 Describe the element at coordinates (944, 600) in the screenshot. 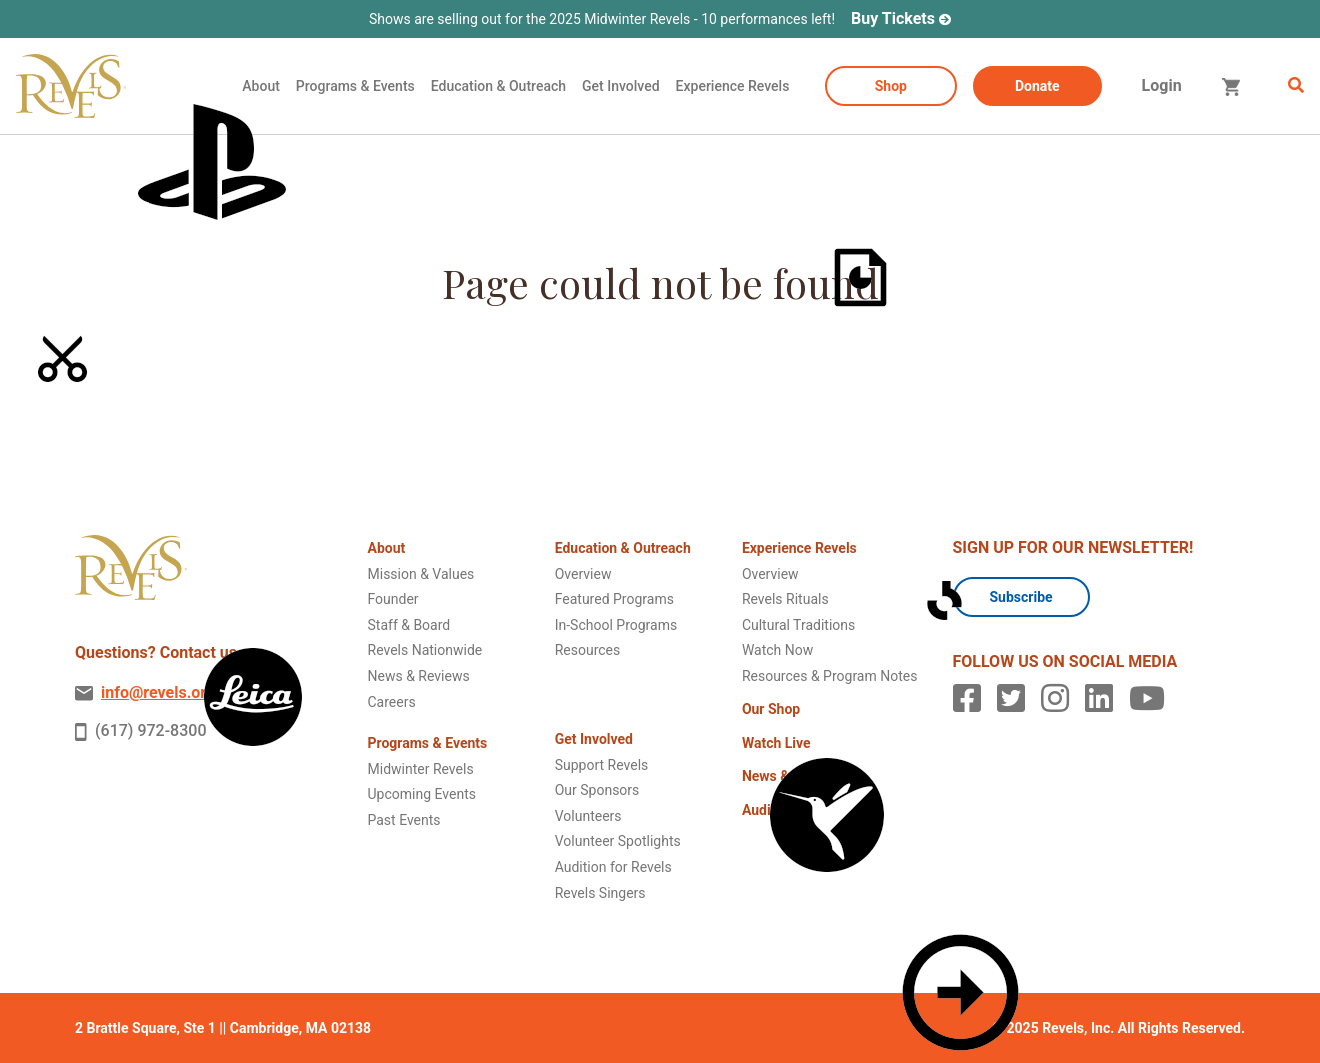

I see `open the Radio France app` at that location.